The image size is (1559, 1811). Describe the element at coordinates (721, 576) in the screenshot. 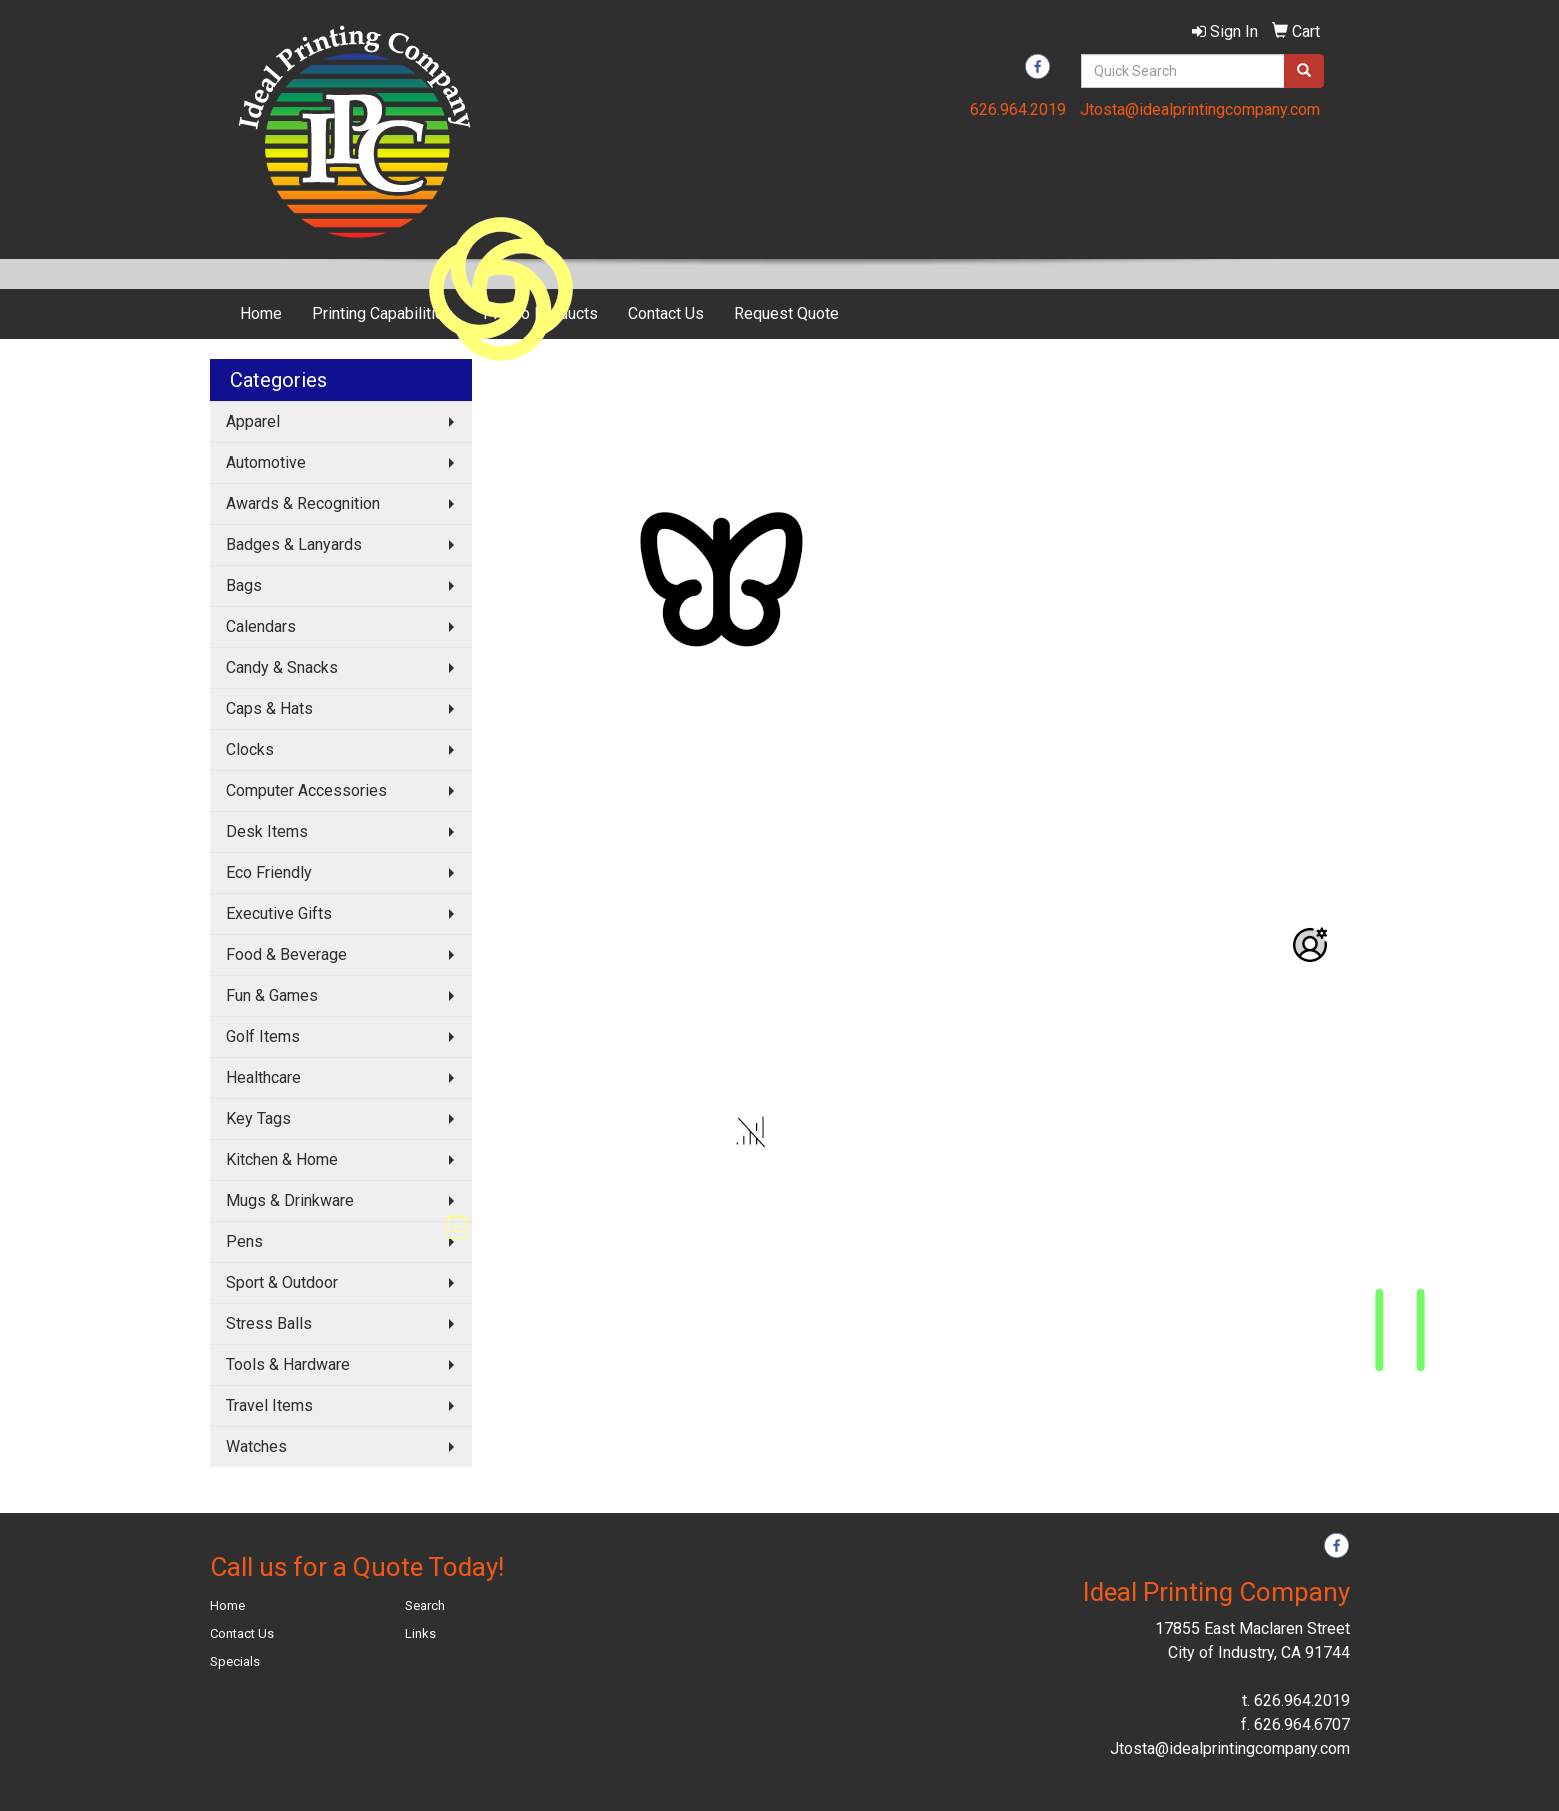

I see `indicates a transformation or metamorphosis feature` at that location.